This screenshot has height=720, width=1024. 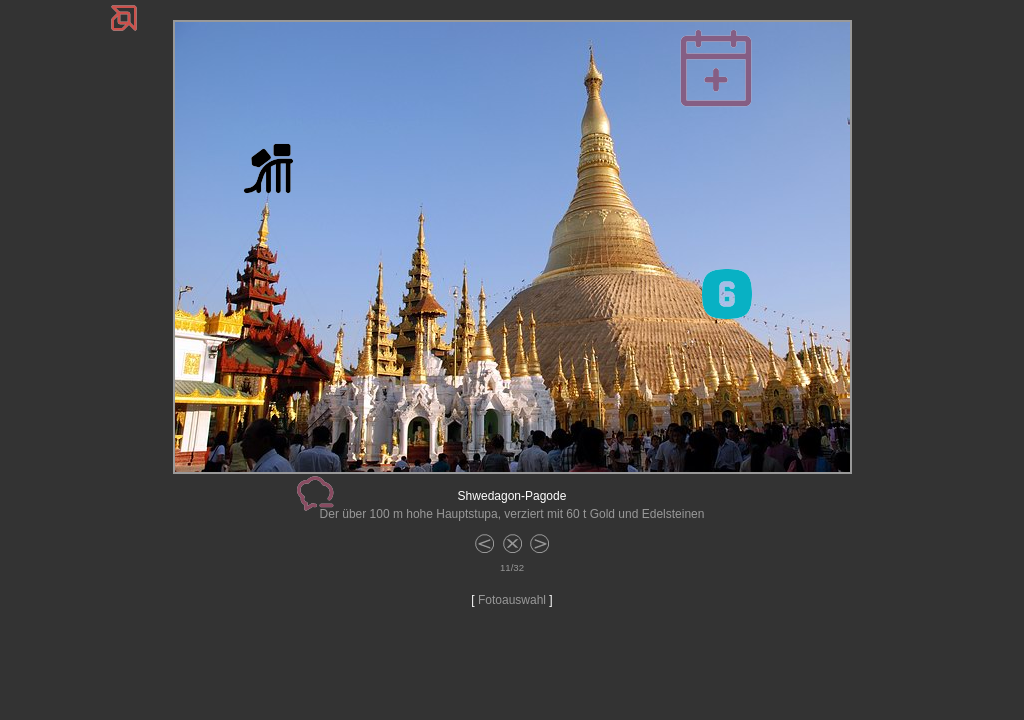 I want to click on add a new calendar event, so click(x=716, y=71).